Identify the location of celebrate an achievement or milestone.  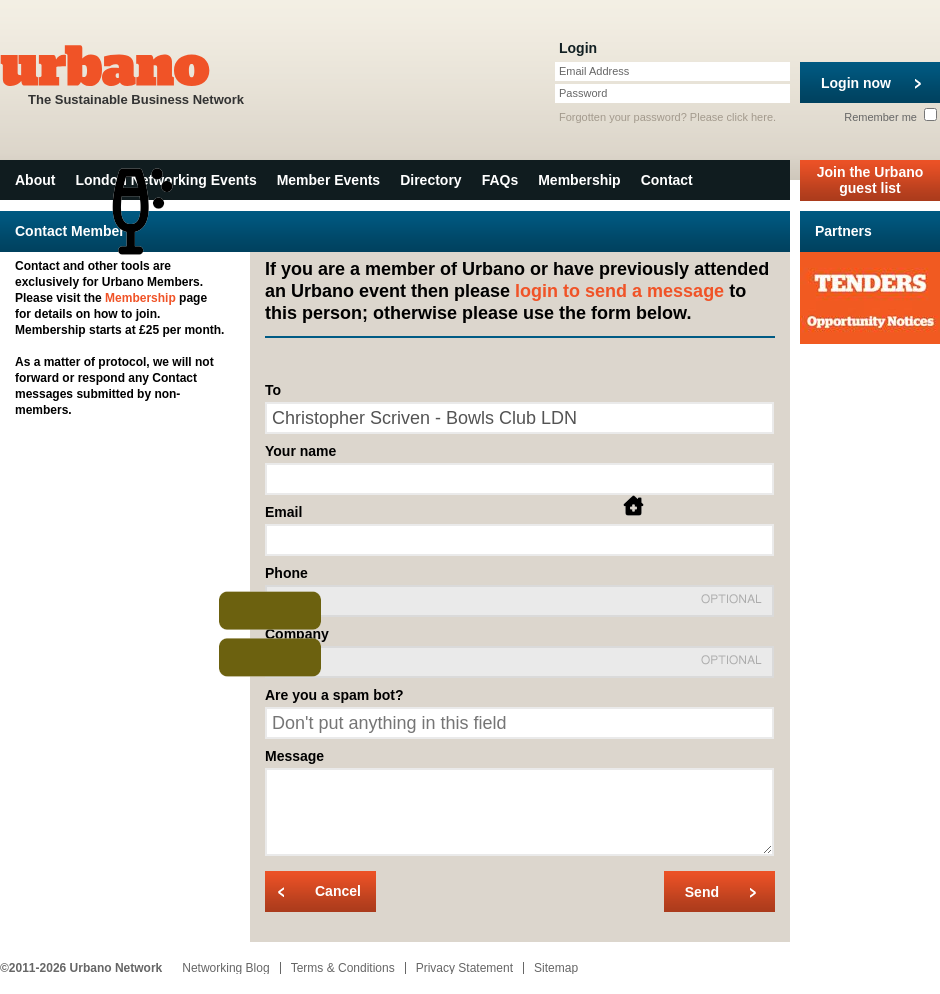
(133, 211).